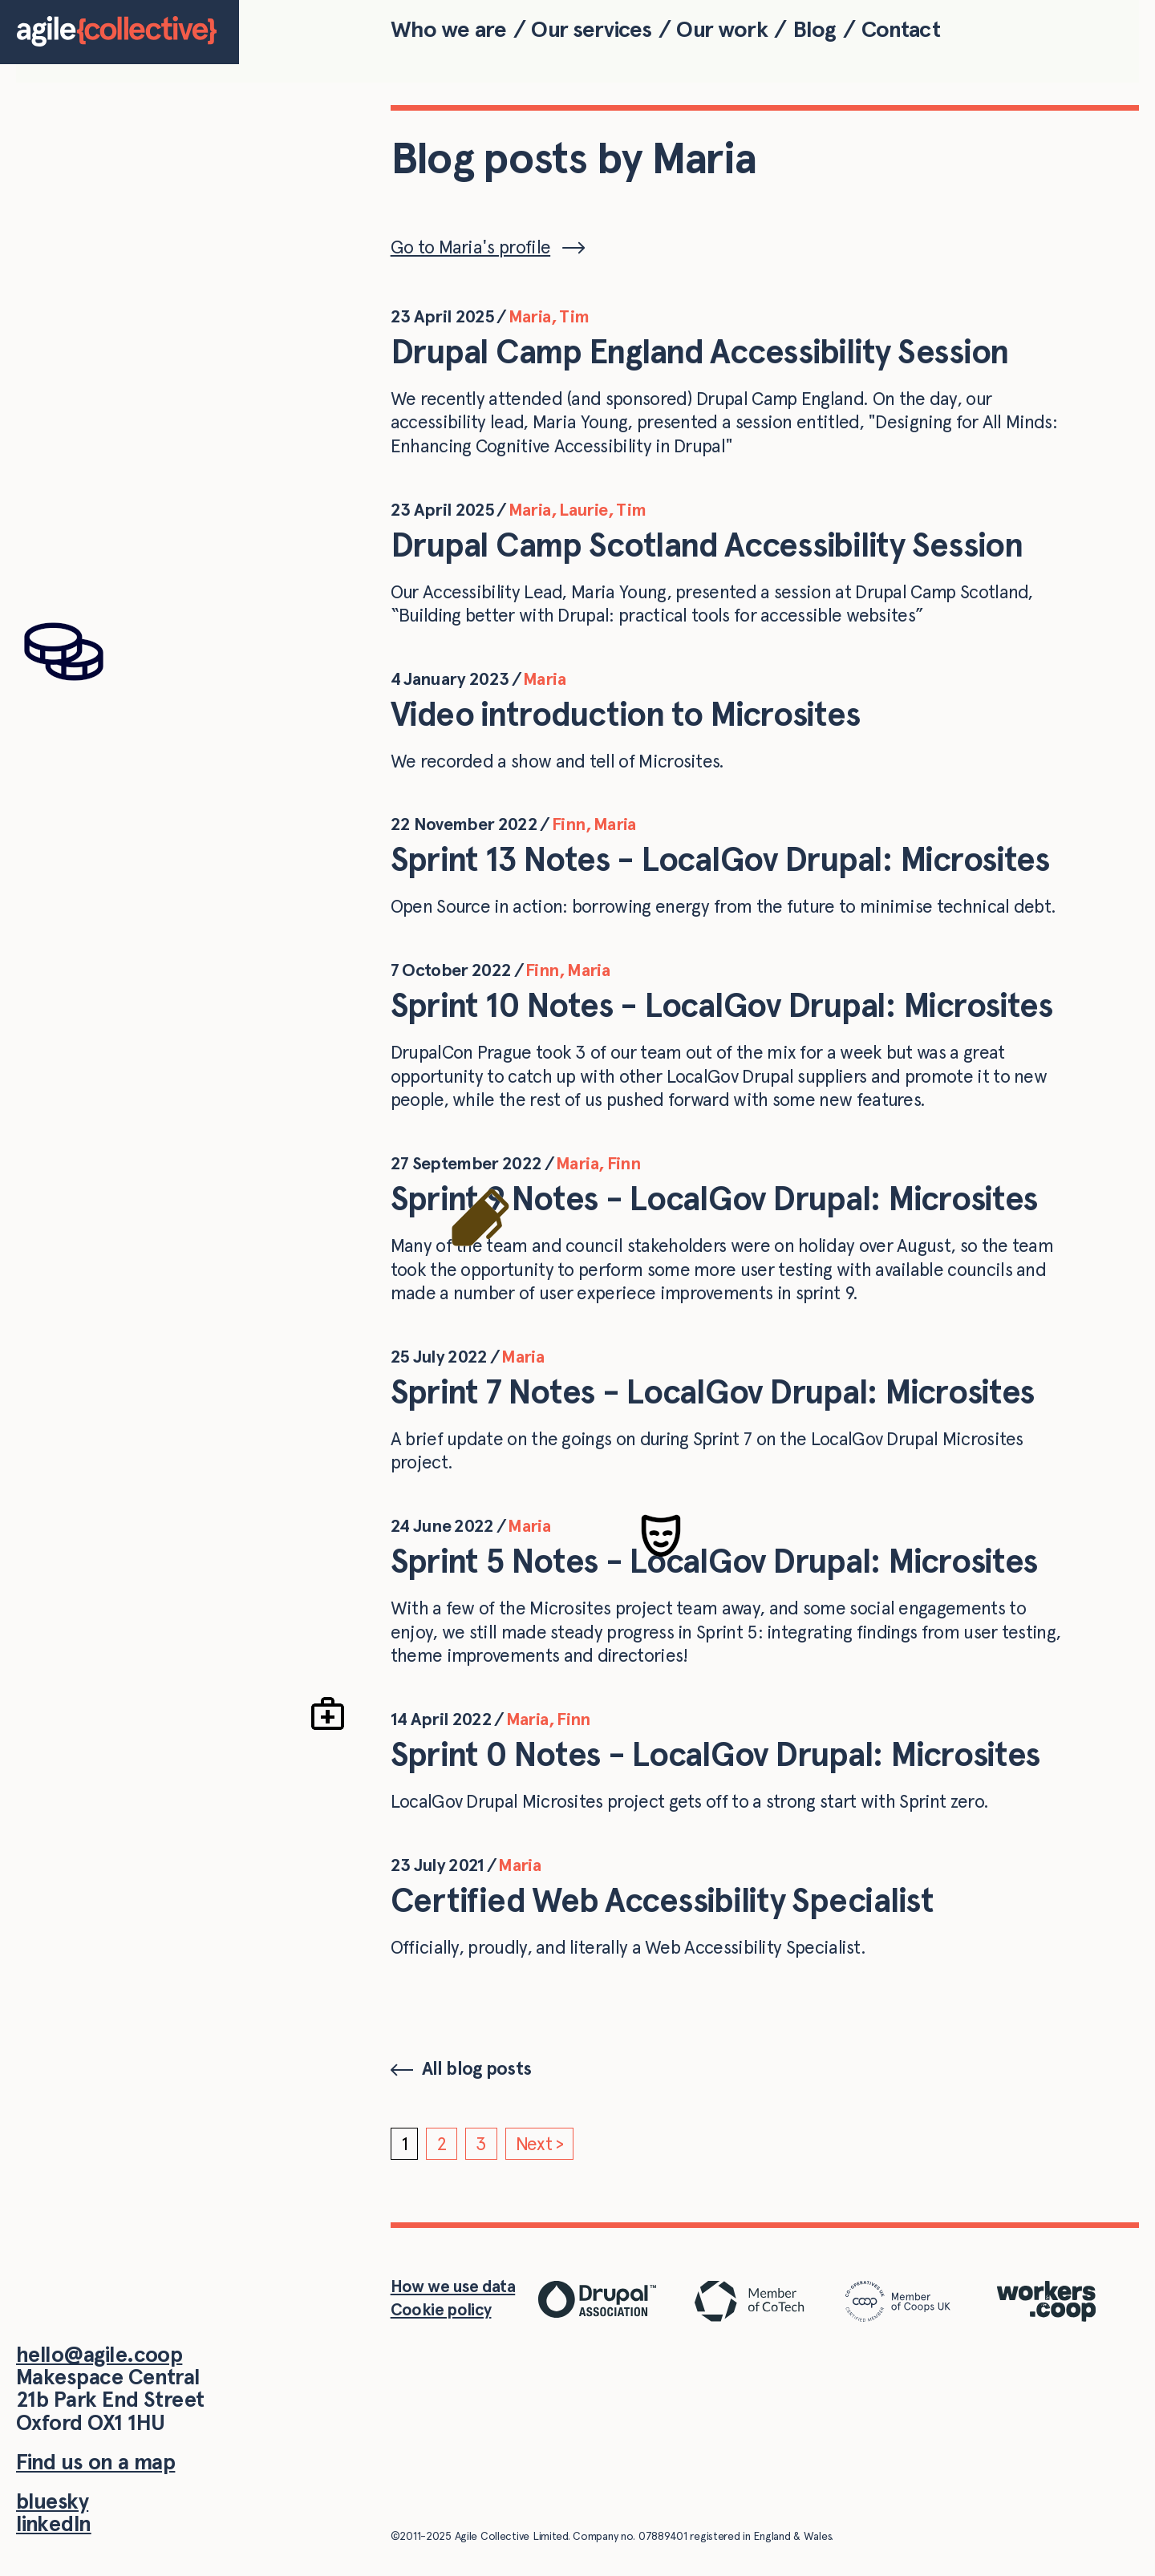 This screenshot has width=1155, height=2576. I want to click on access medical or health services, so click(327, 1713).